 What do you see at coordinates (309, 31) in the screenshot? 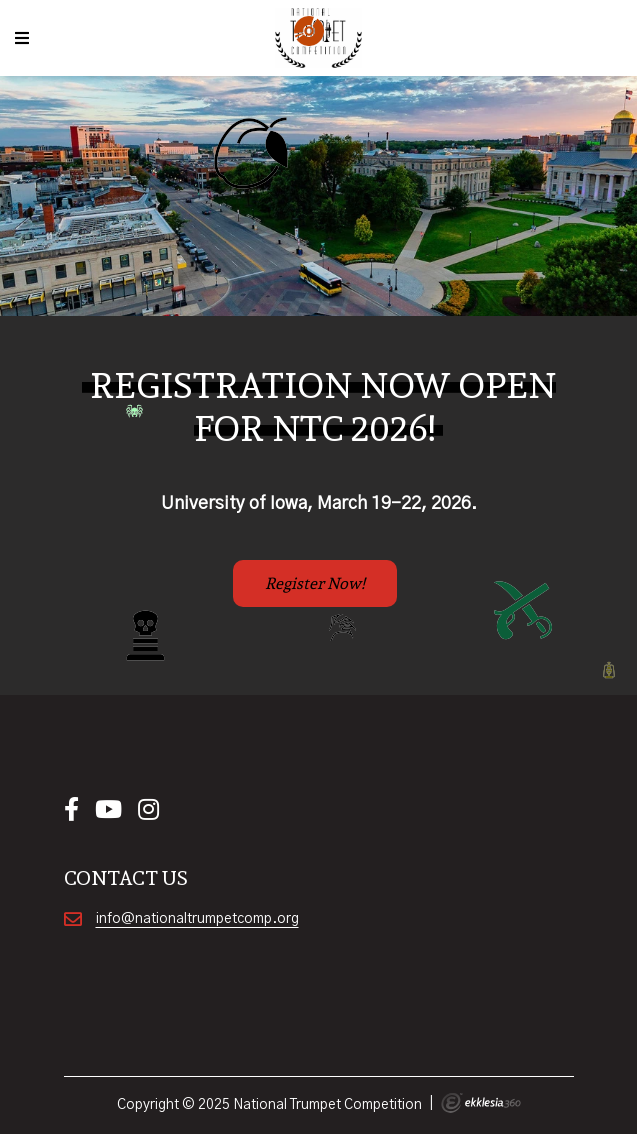
I see `access music or audio files` at bounding box center [309, 31].